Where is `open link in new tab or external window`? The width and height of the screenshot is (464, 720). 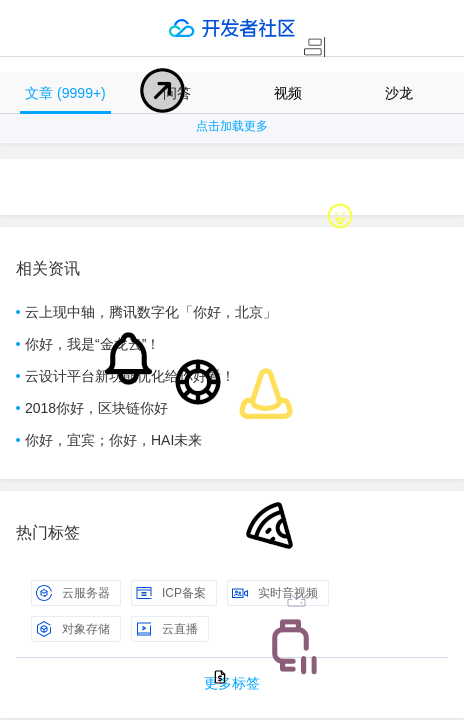
open link in new tab or external window is located at coordinates (162, 90).